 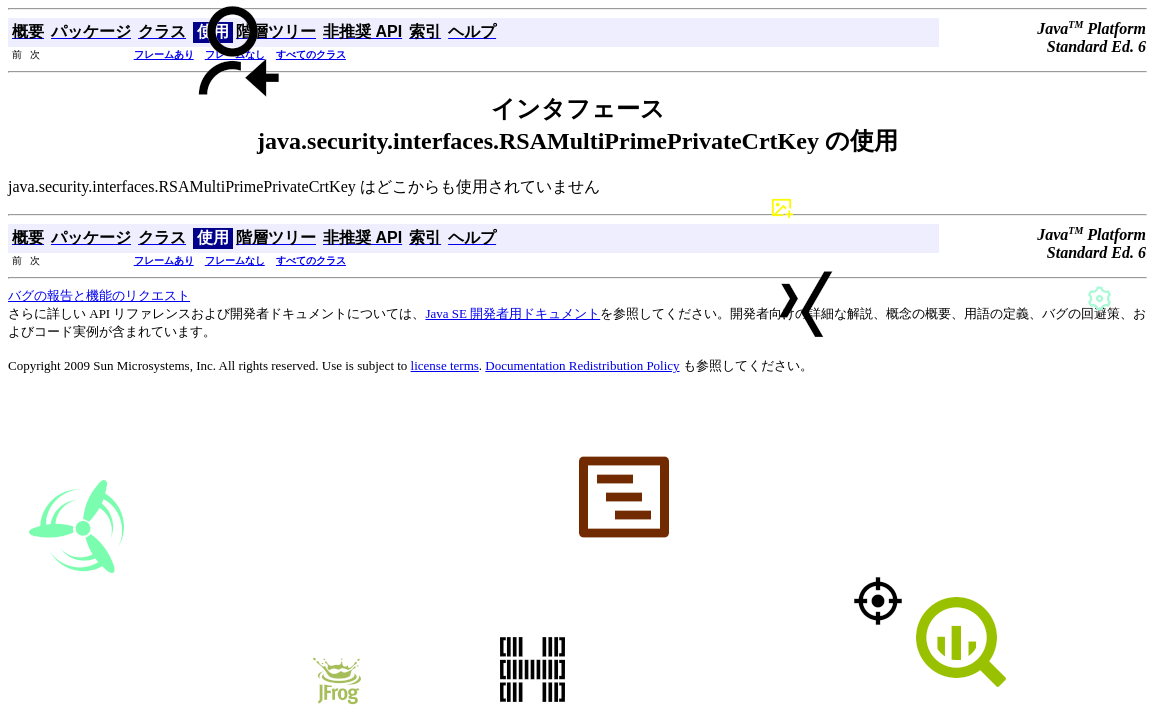 I want to click on access settings or preferences, so click(x=1099, y=298).